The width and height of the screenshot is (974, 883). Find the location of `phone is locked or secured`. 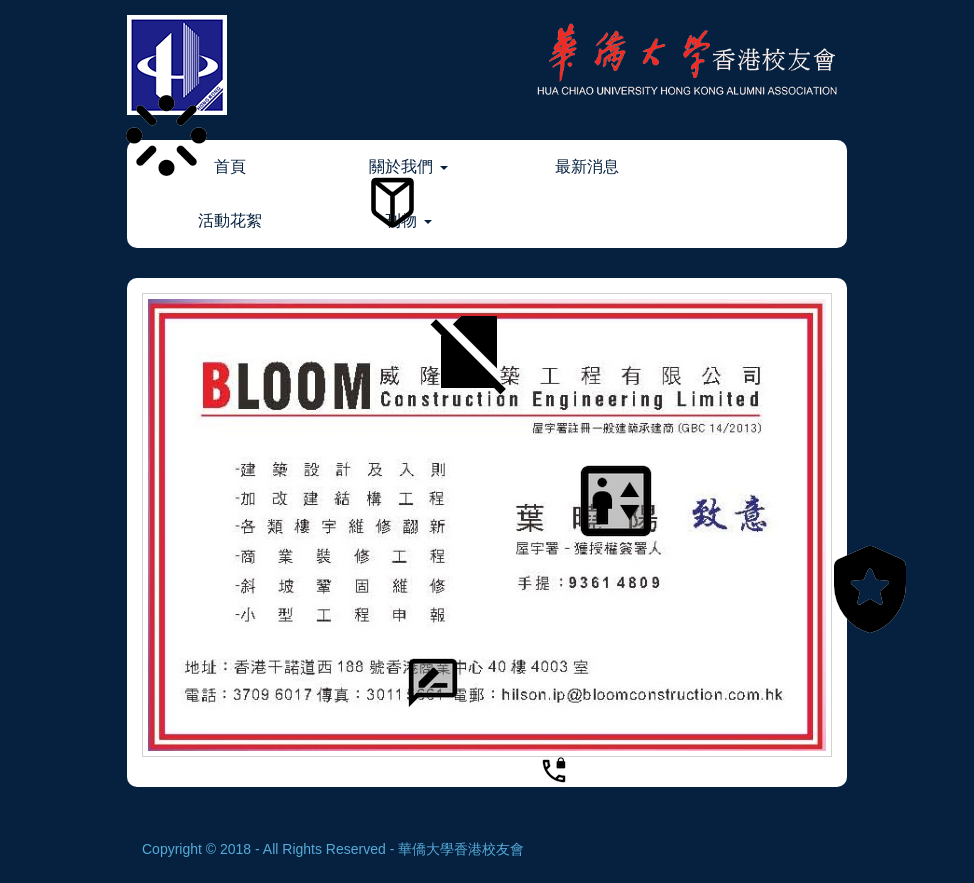

phone is locked or secured is located at coordinates (554, 771).